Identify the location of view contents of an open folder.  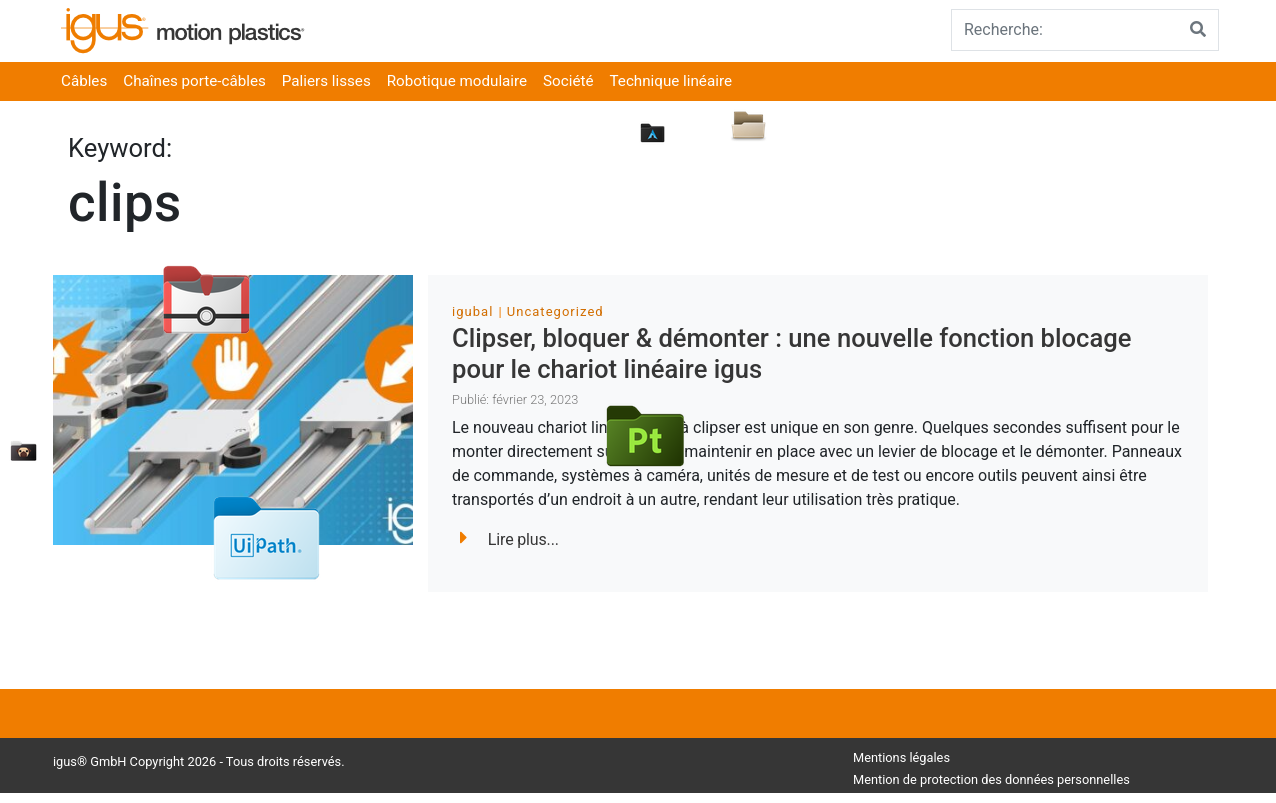
(748, 126).